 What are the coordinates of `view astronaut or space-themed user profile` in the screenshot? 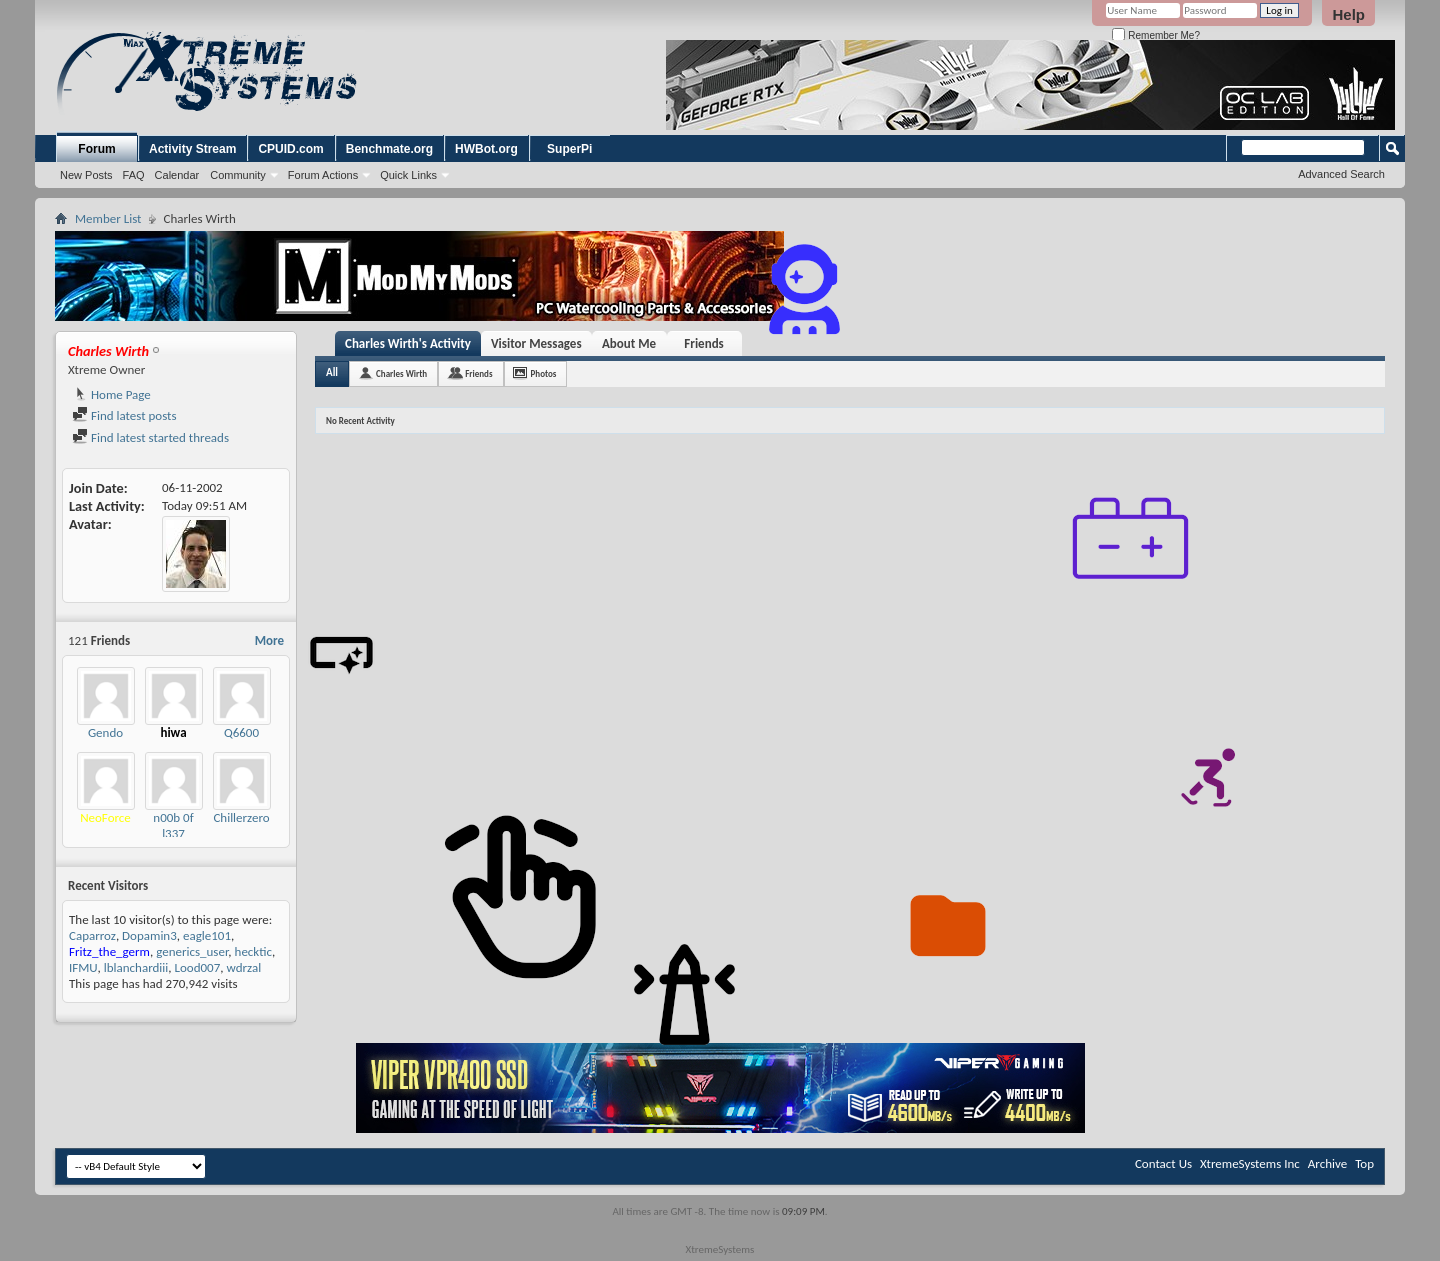 It's located at (804, 290).